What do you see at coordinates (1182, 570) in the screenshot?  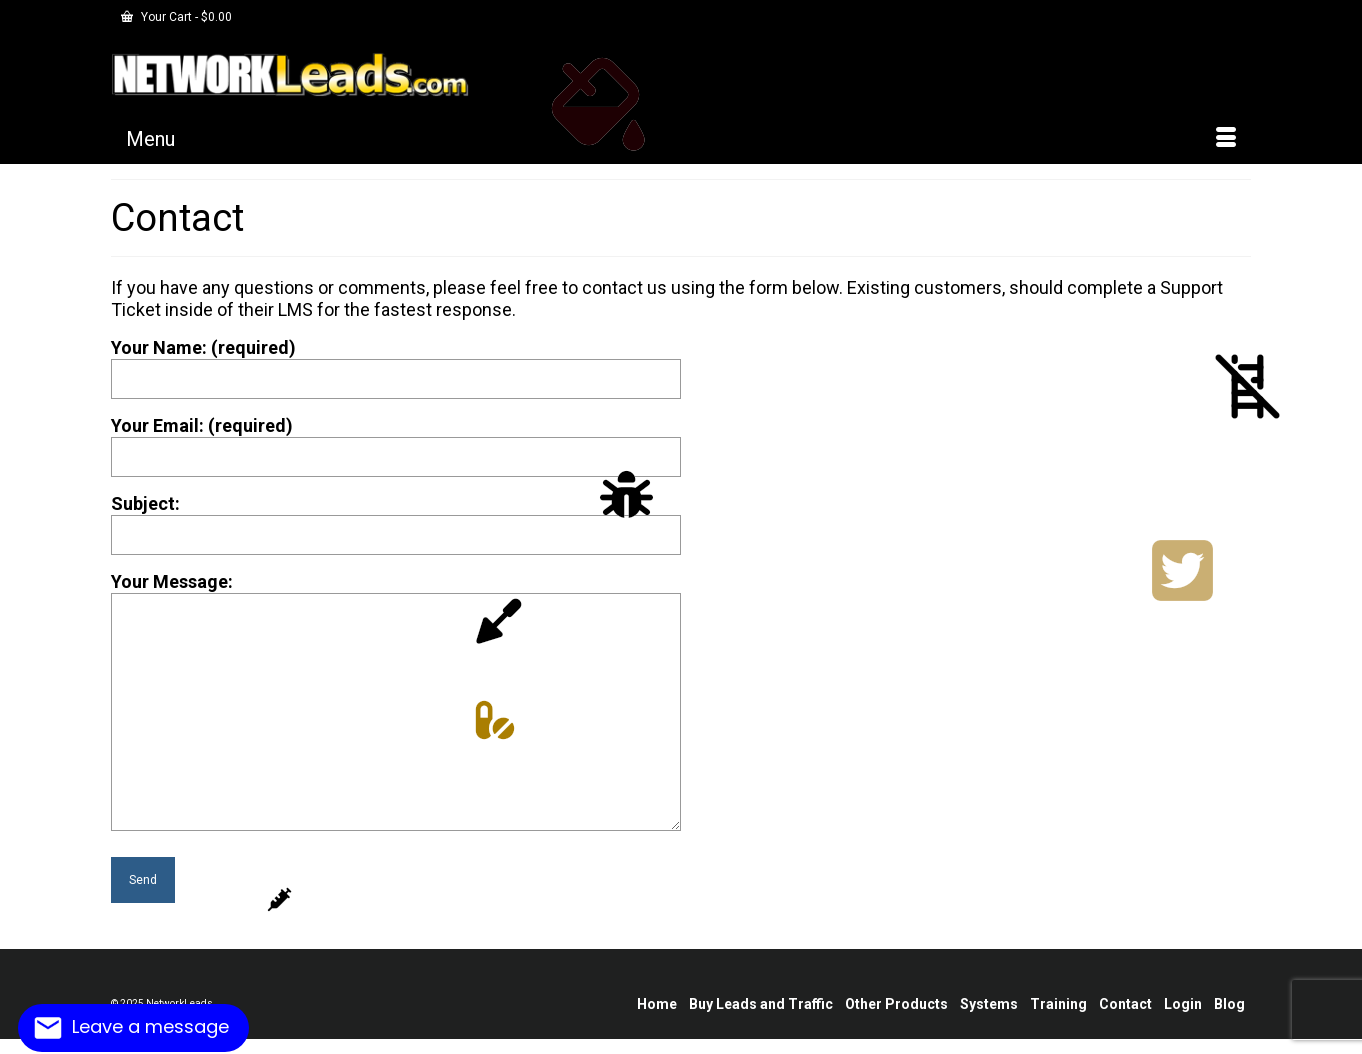 I see `share to Twitter` at bounding box center [1182, 570].